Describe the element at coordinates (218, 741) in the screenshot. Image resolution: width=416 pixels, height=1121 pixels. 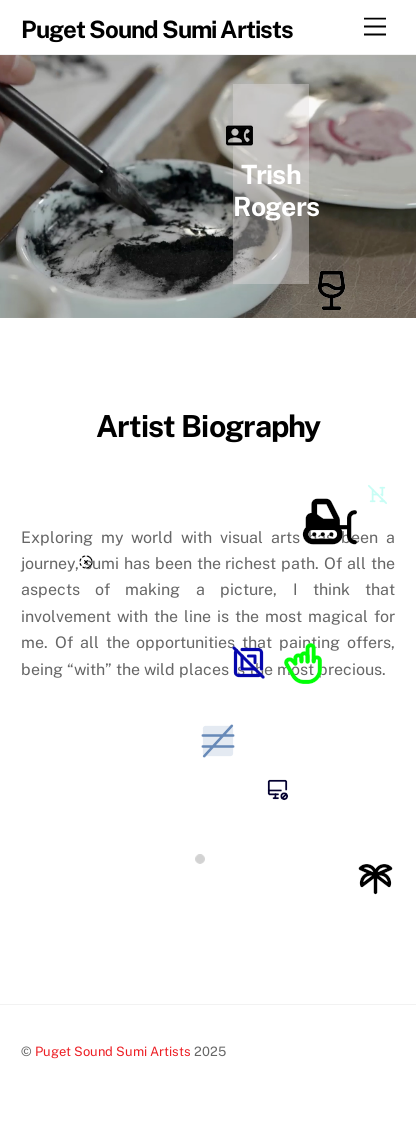
I see `indicates values are not equal or matching` at that location.